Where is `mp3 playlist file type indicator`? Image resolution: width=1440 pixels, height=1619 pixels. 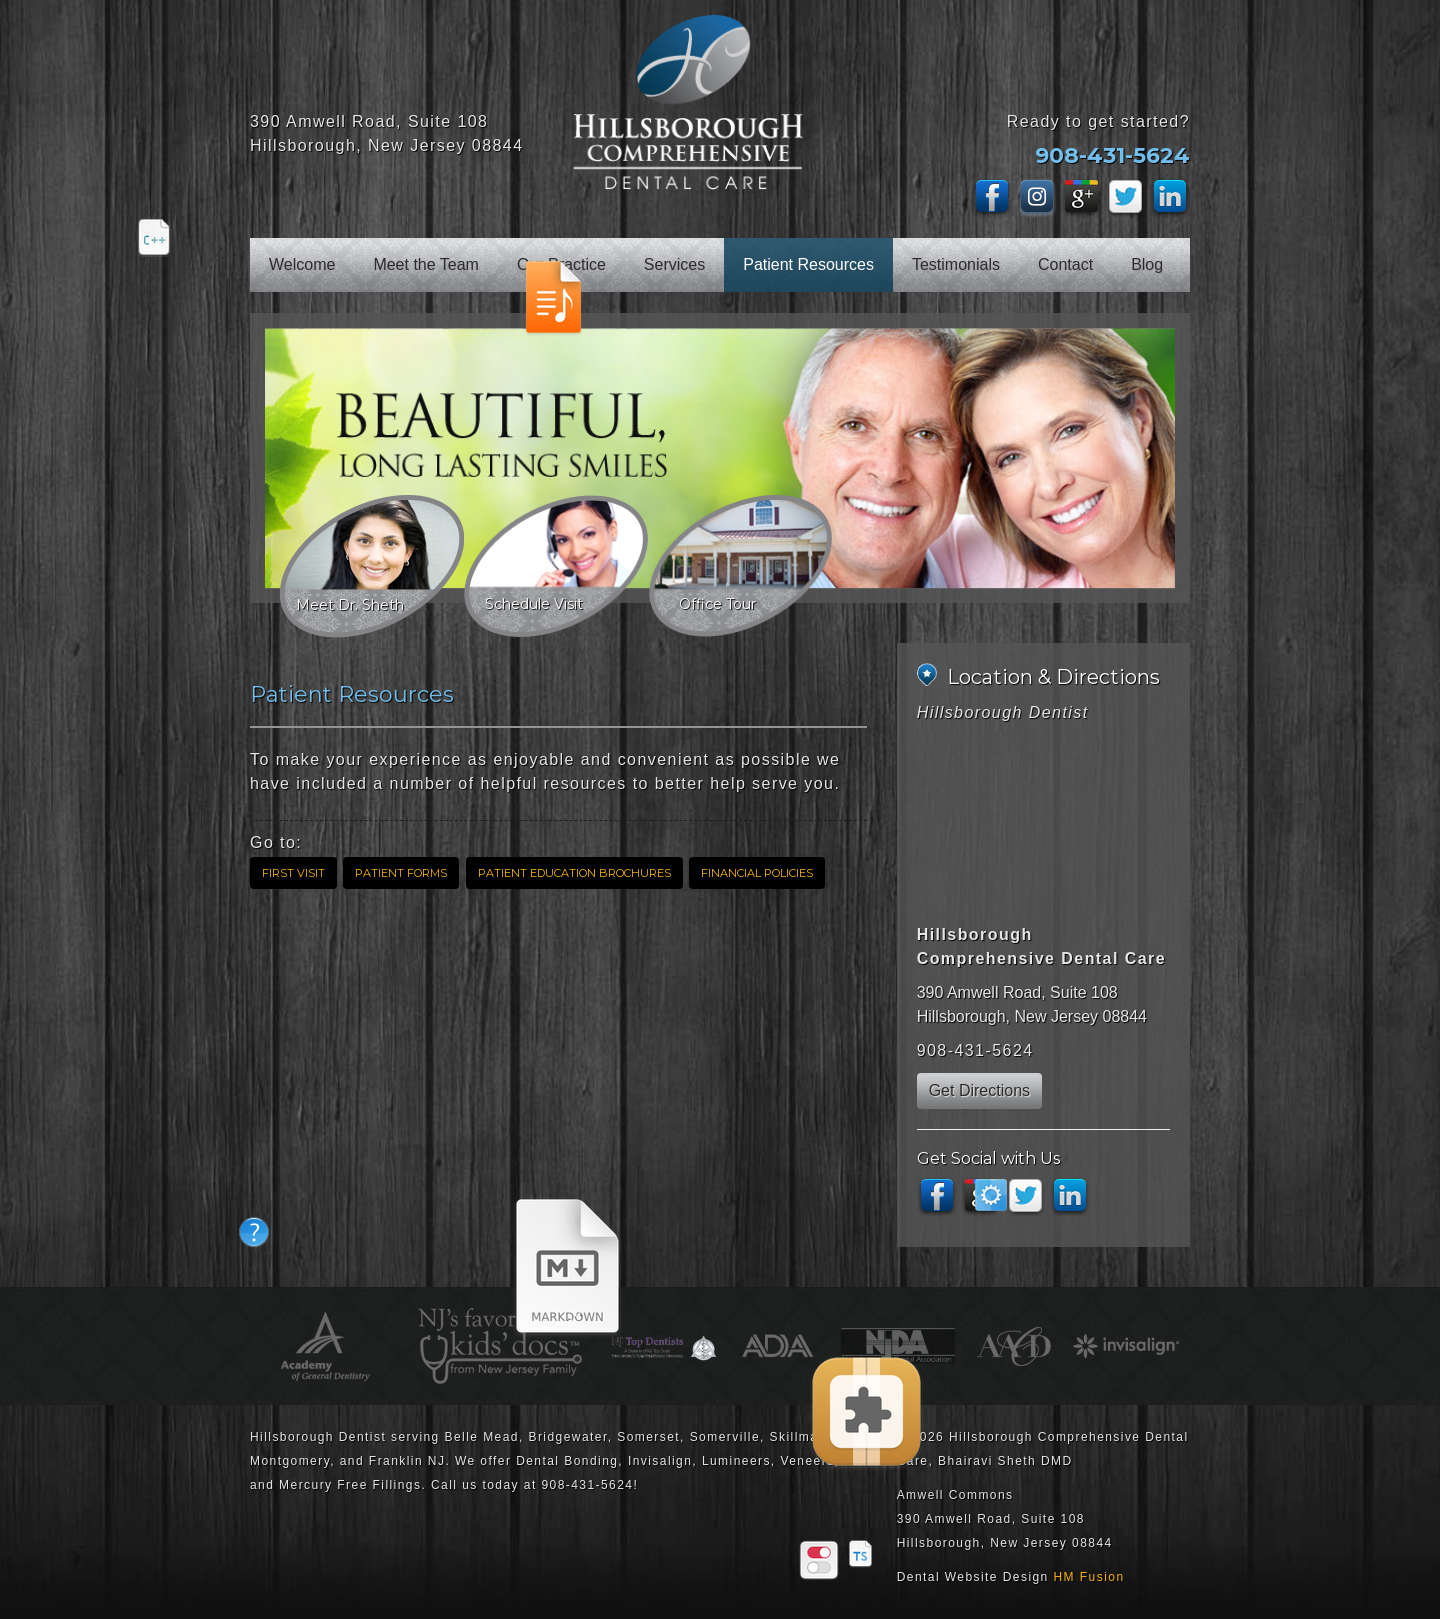 mp3 playlist file type indicator is located at coordinates (553, 298).